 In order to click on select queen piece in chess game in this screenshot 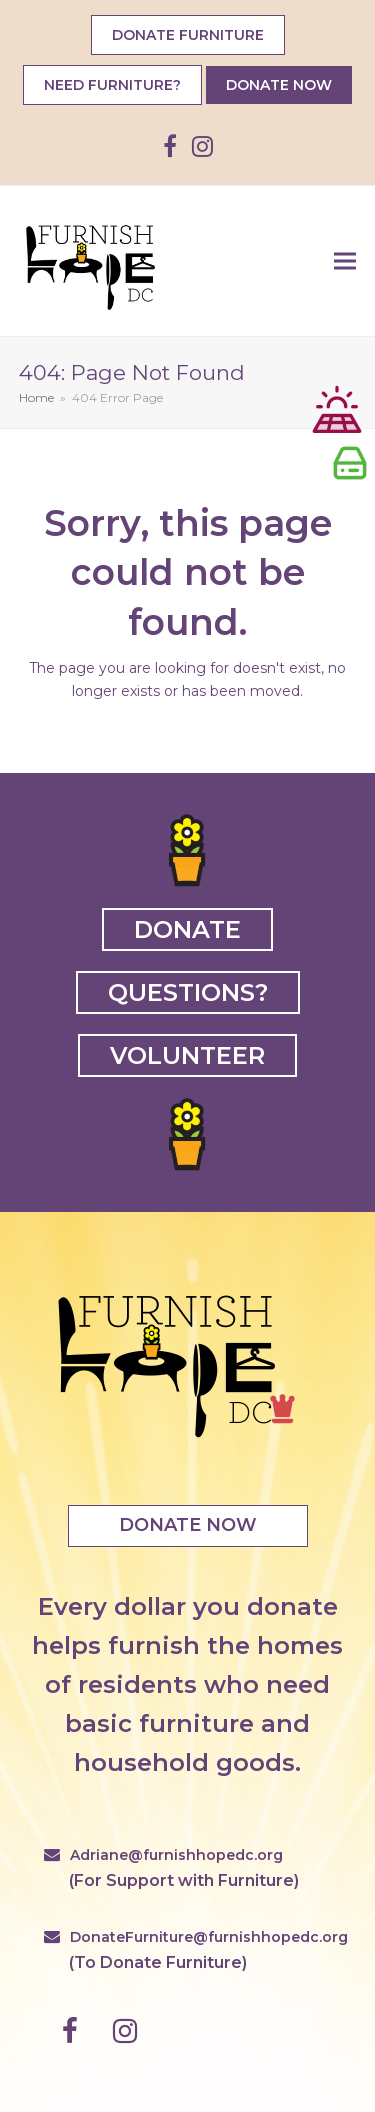, I will do `click(282, 1409)`.